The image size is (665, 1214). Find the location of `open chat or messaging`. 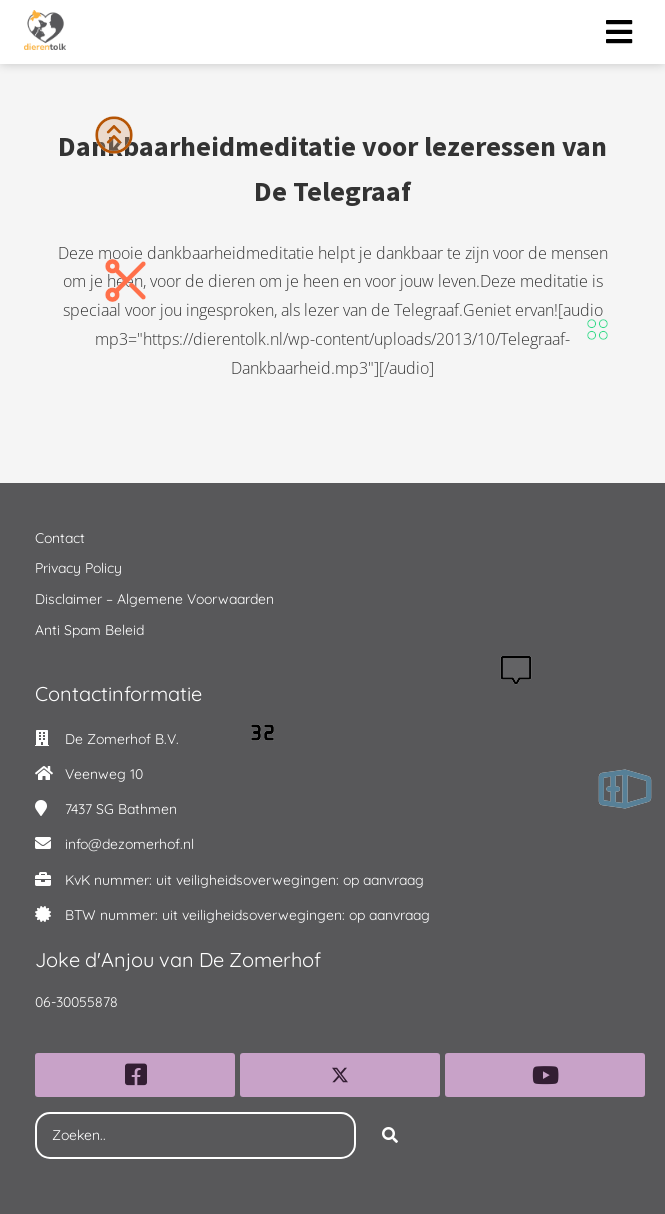

open chat or messaging is located at coordinates (516, 669).